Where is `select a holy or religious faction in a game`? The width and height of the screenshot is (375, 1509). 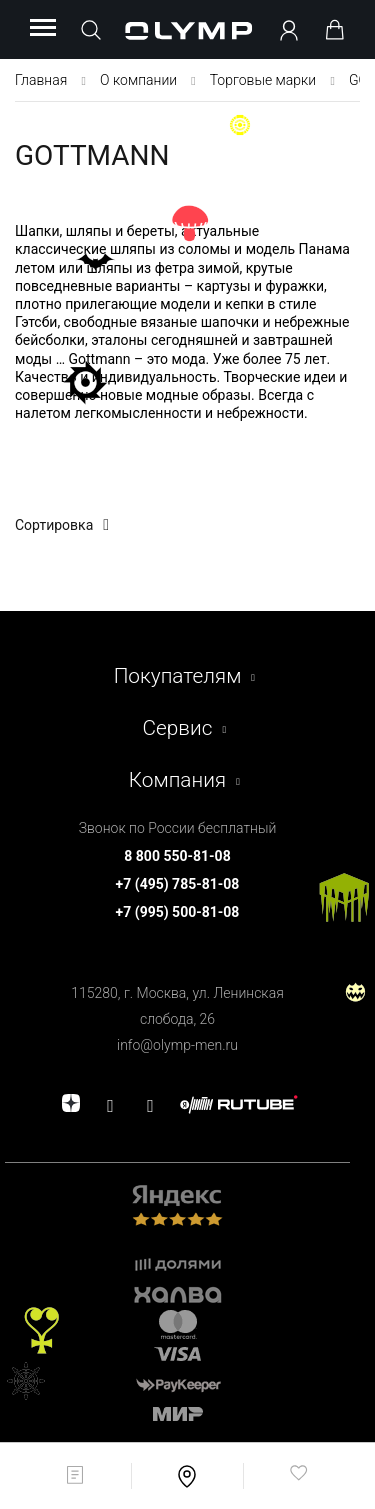 select a holy or religious faction in a game is located at coordinates (42, 1330).